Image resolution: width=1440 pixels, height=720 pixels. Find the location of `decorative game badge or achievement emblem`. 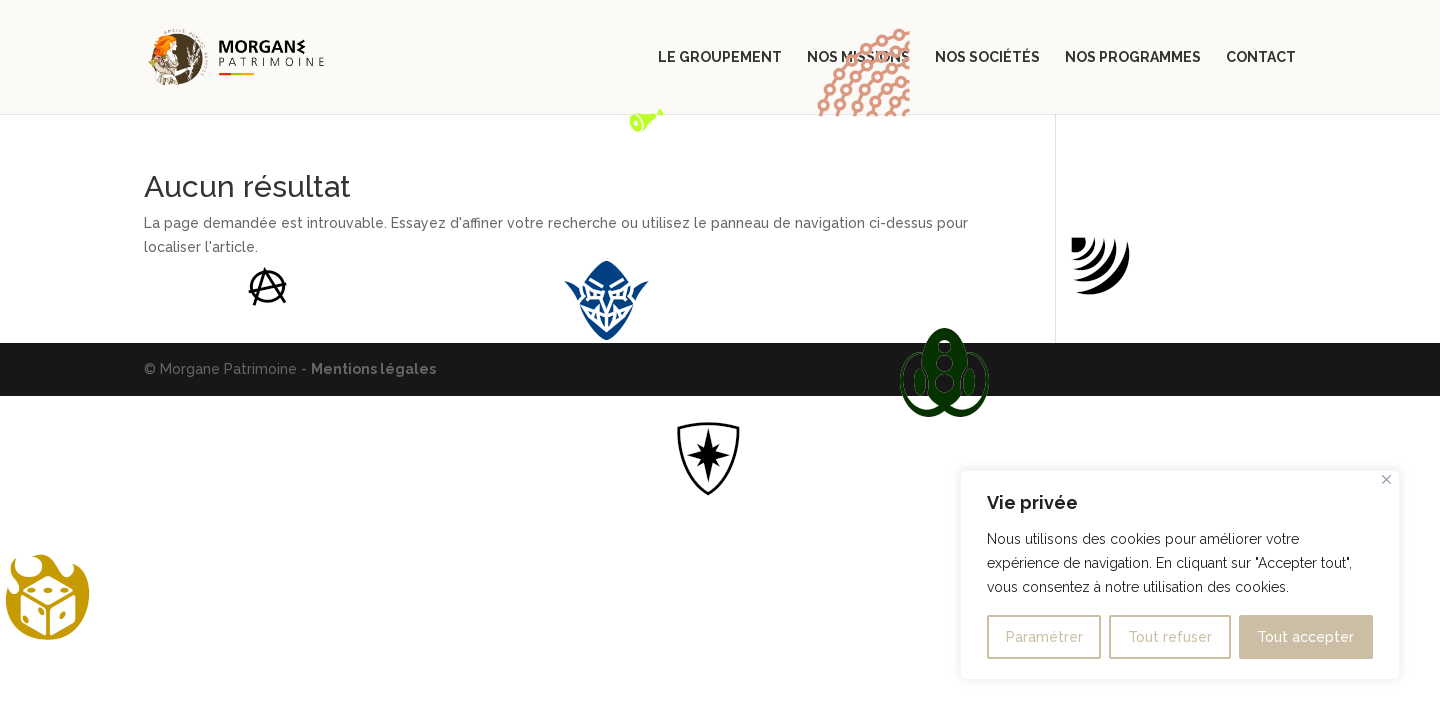

decorative game badge or achievement emblem is located at coordinates (944, 372).